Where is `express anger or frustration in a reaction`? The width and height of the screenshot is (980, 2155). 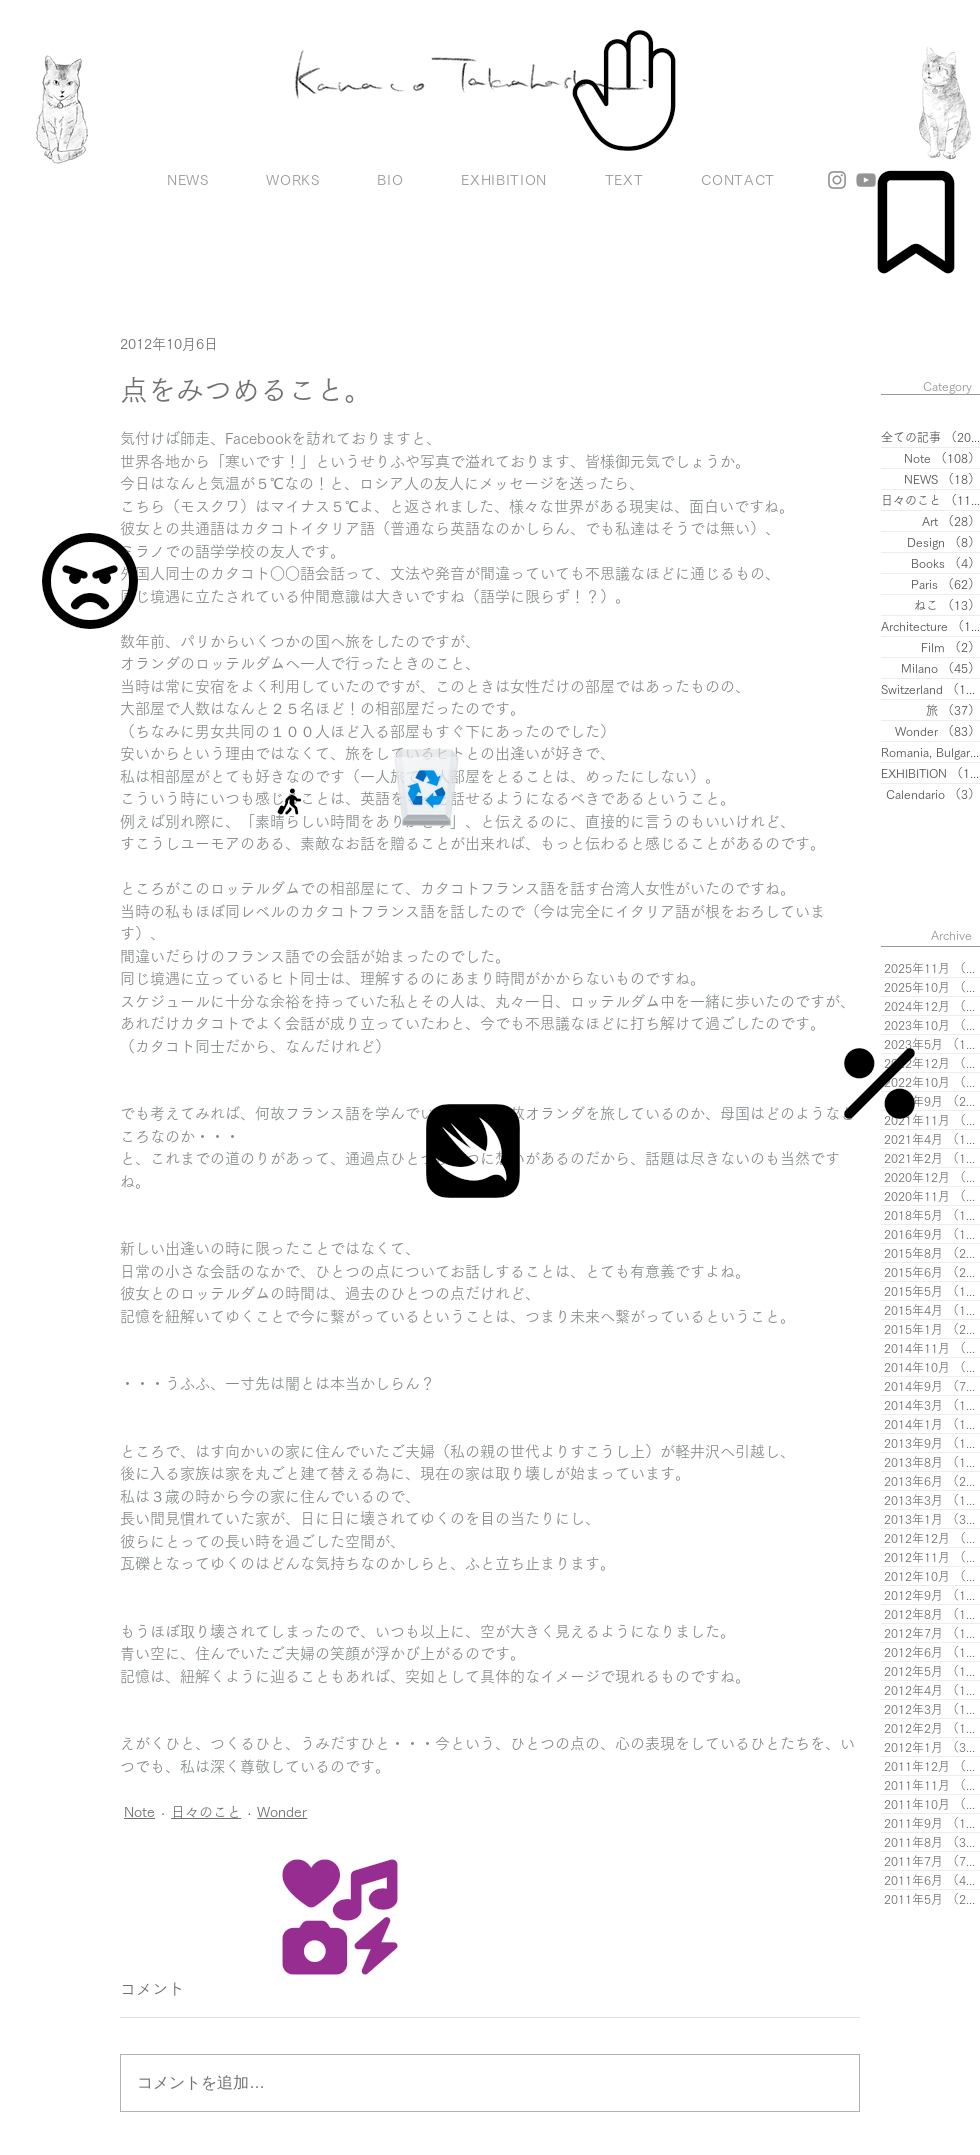 express anger or frustration in a reaction is located at coordinates (90, 581).